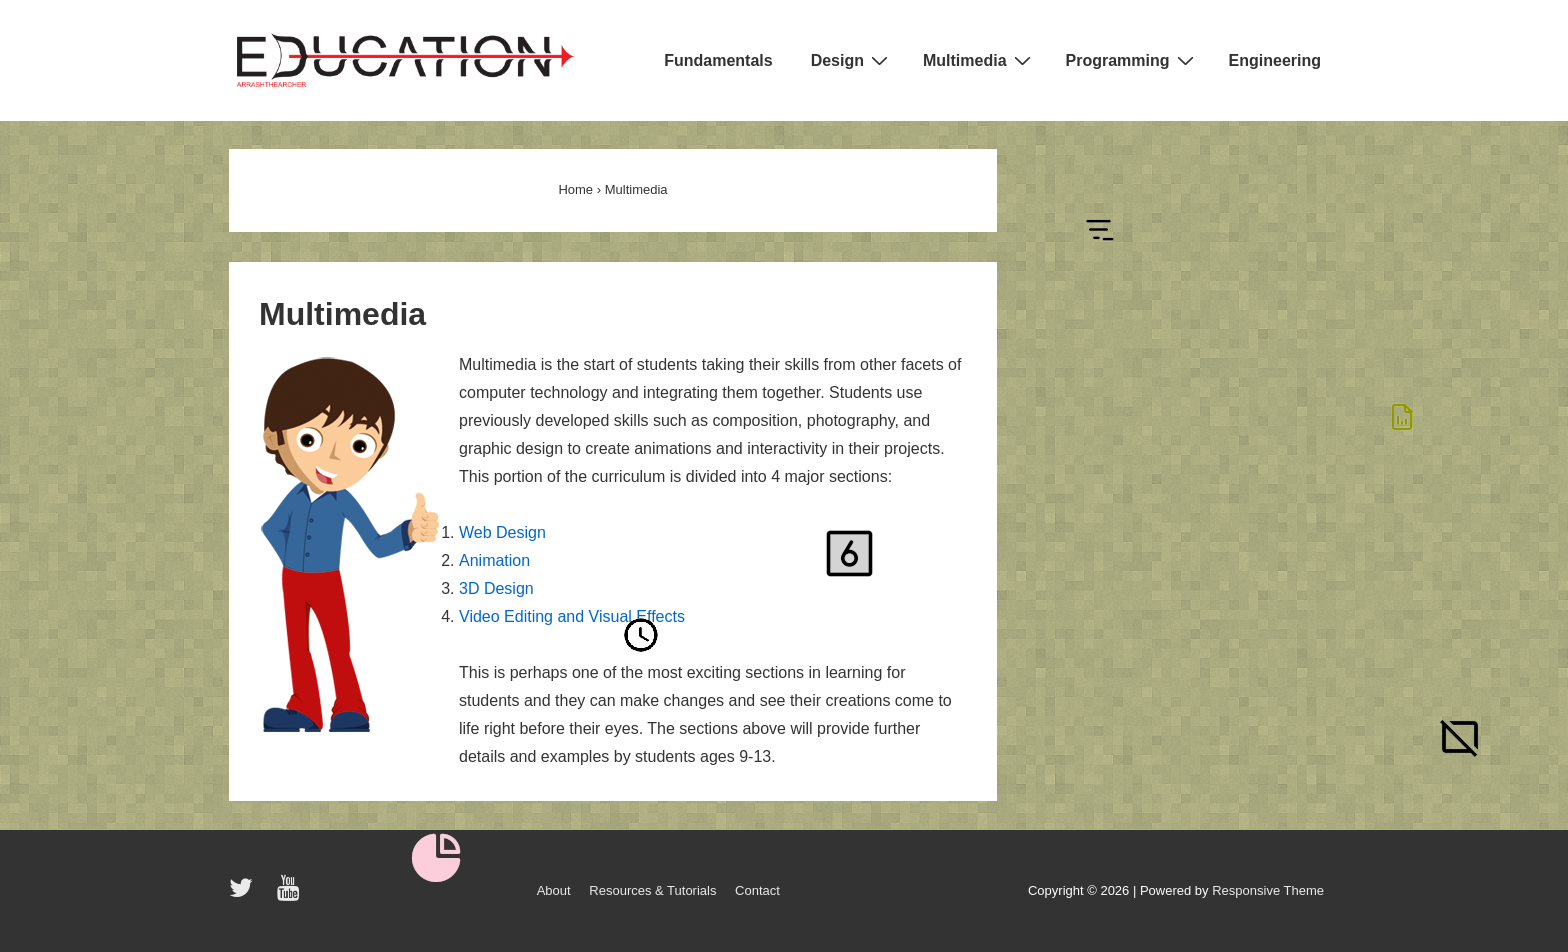  I want to click on view schedule or upcoming events, so click(641, 635).